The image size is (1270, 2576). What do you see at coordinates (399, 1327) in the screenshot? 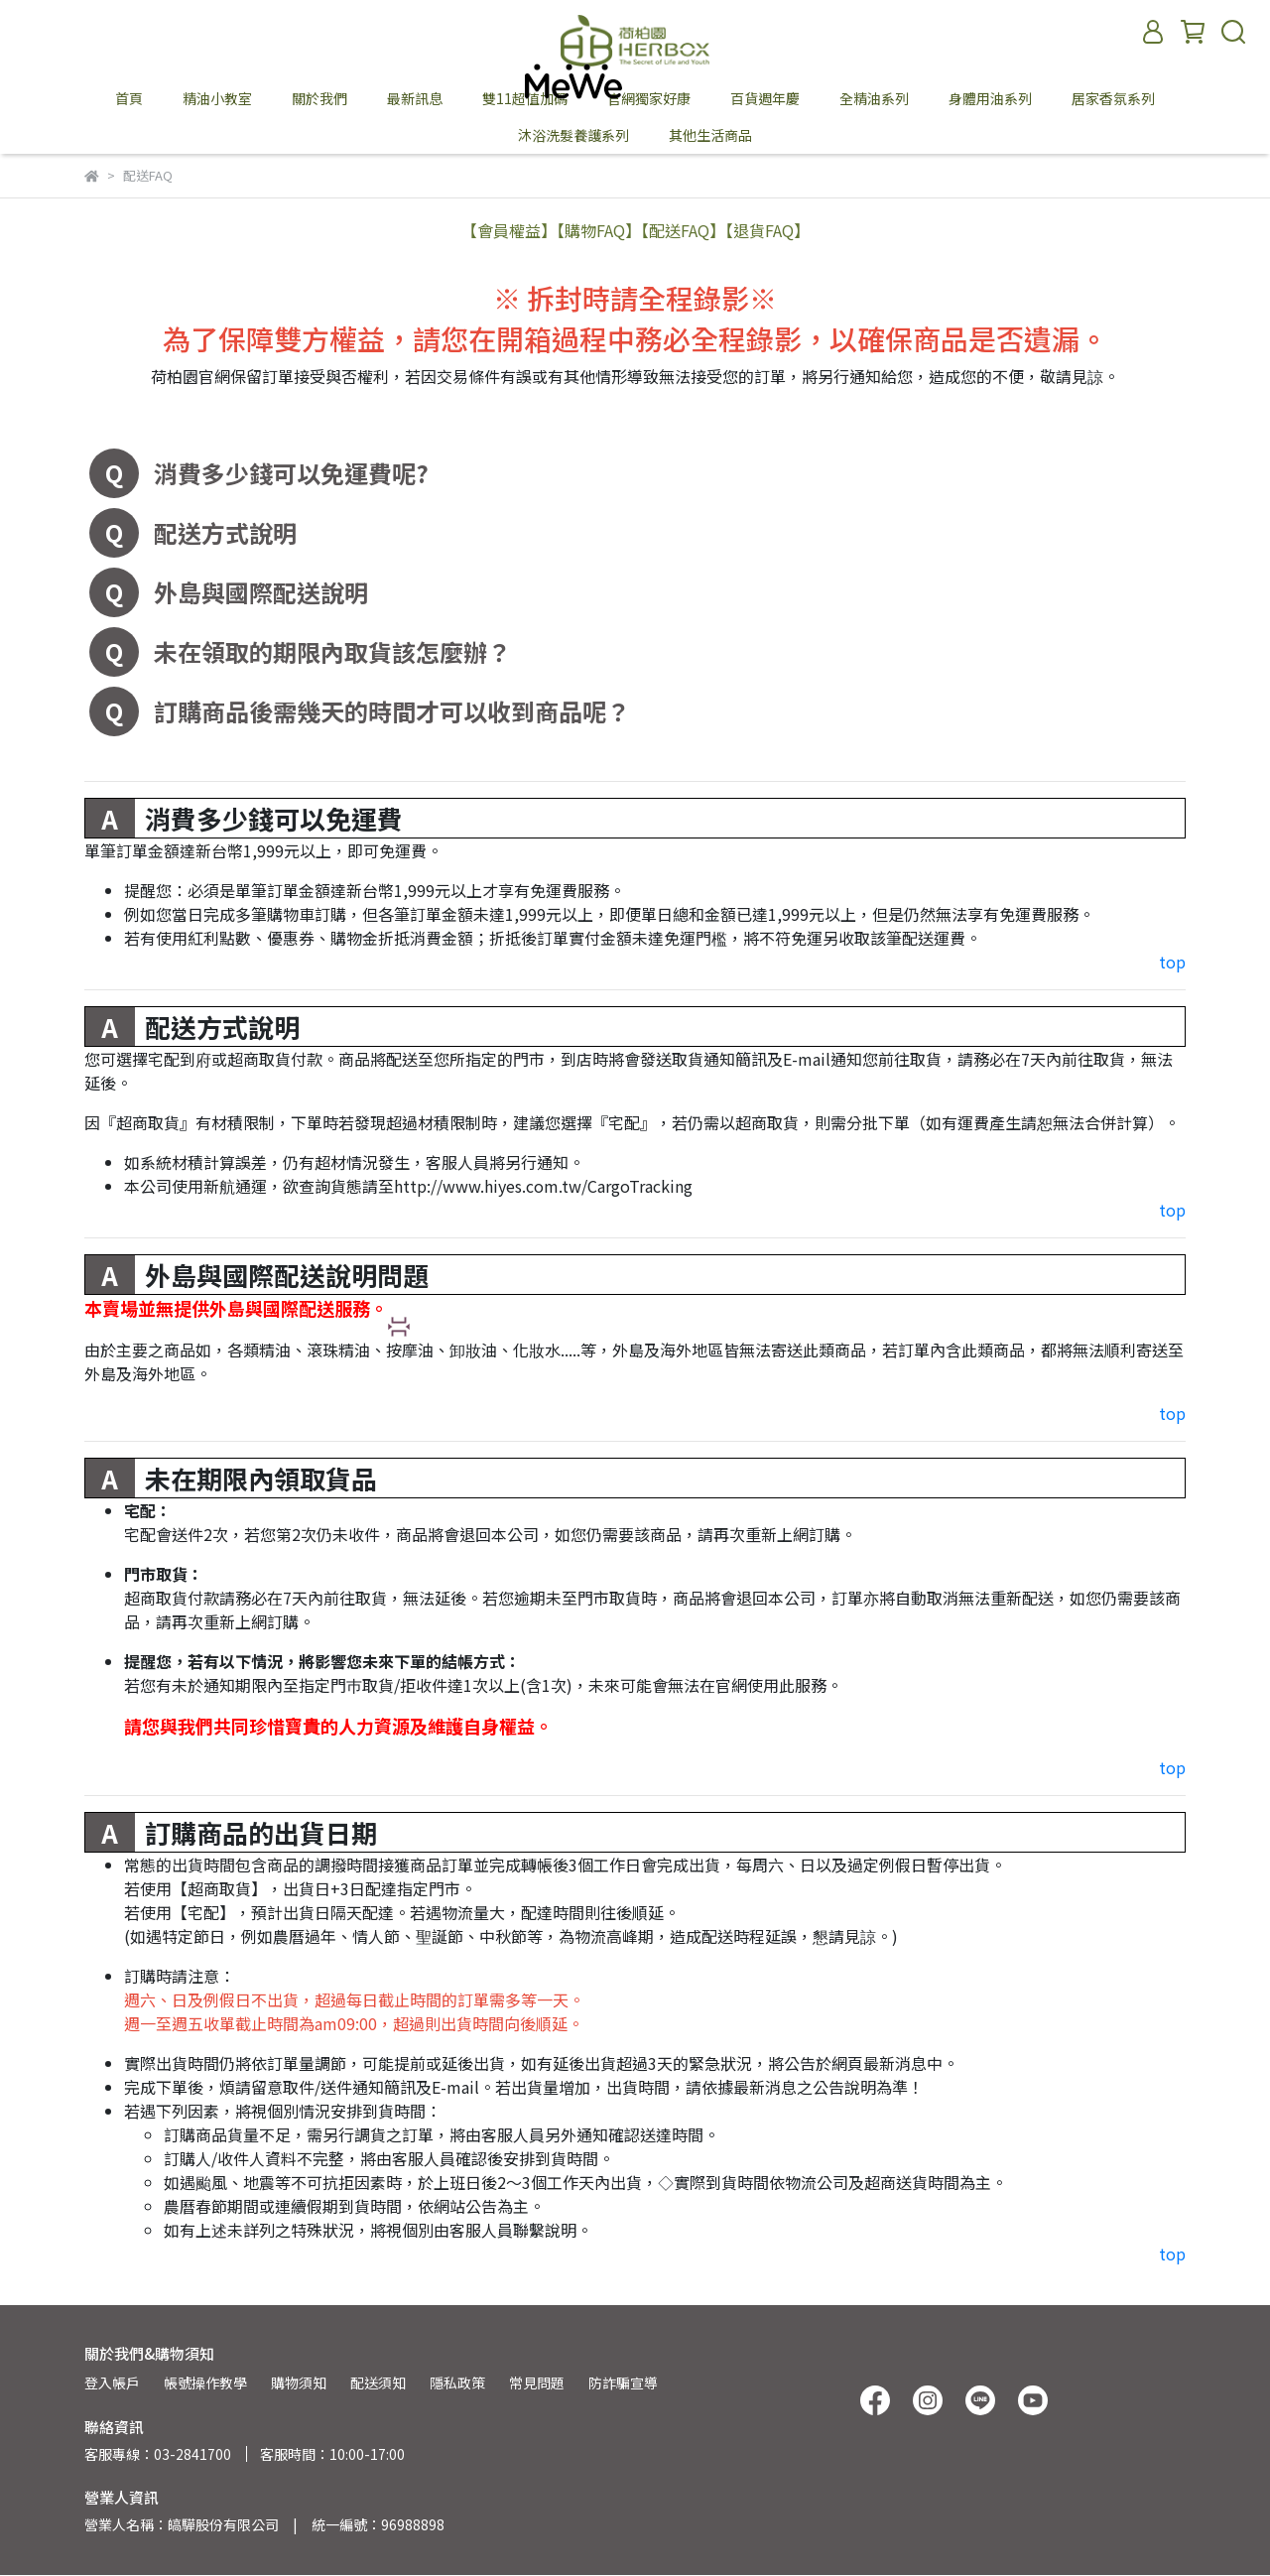
I see `insert a page break or section divider` at bounding box center [399, 1327].